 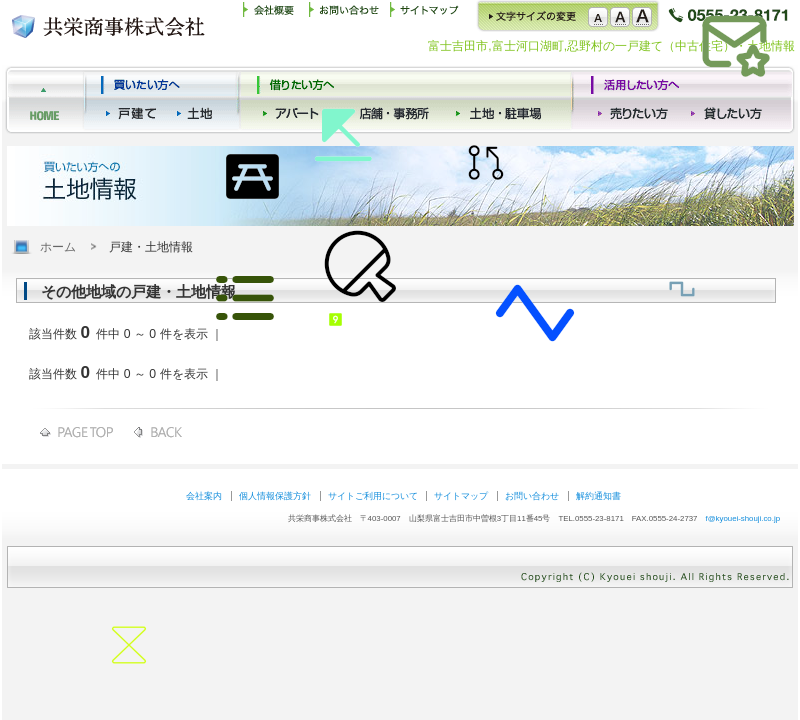 What do you see at coordinates (129, 645) in the screenshot?
I see `indicates loading or processing in progress` at bounding box center [129, 645].